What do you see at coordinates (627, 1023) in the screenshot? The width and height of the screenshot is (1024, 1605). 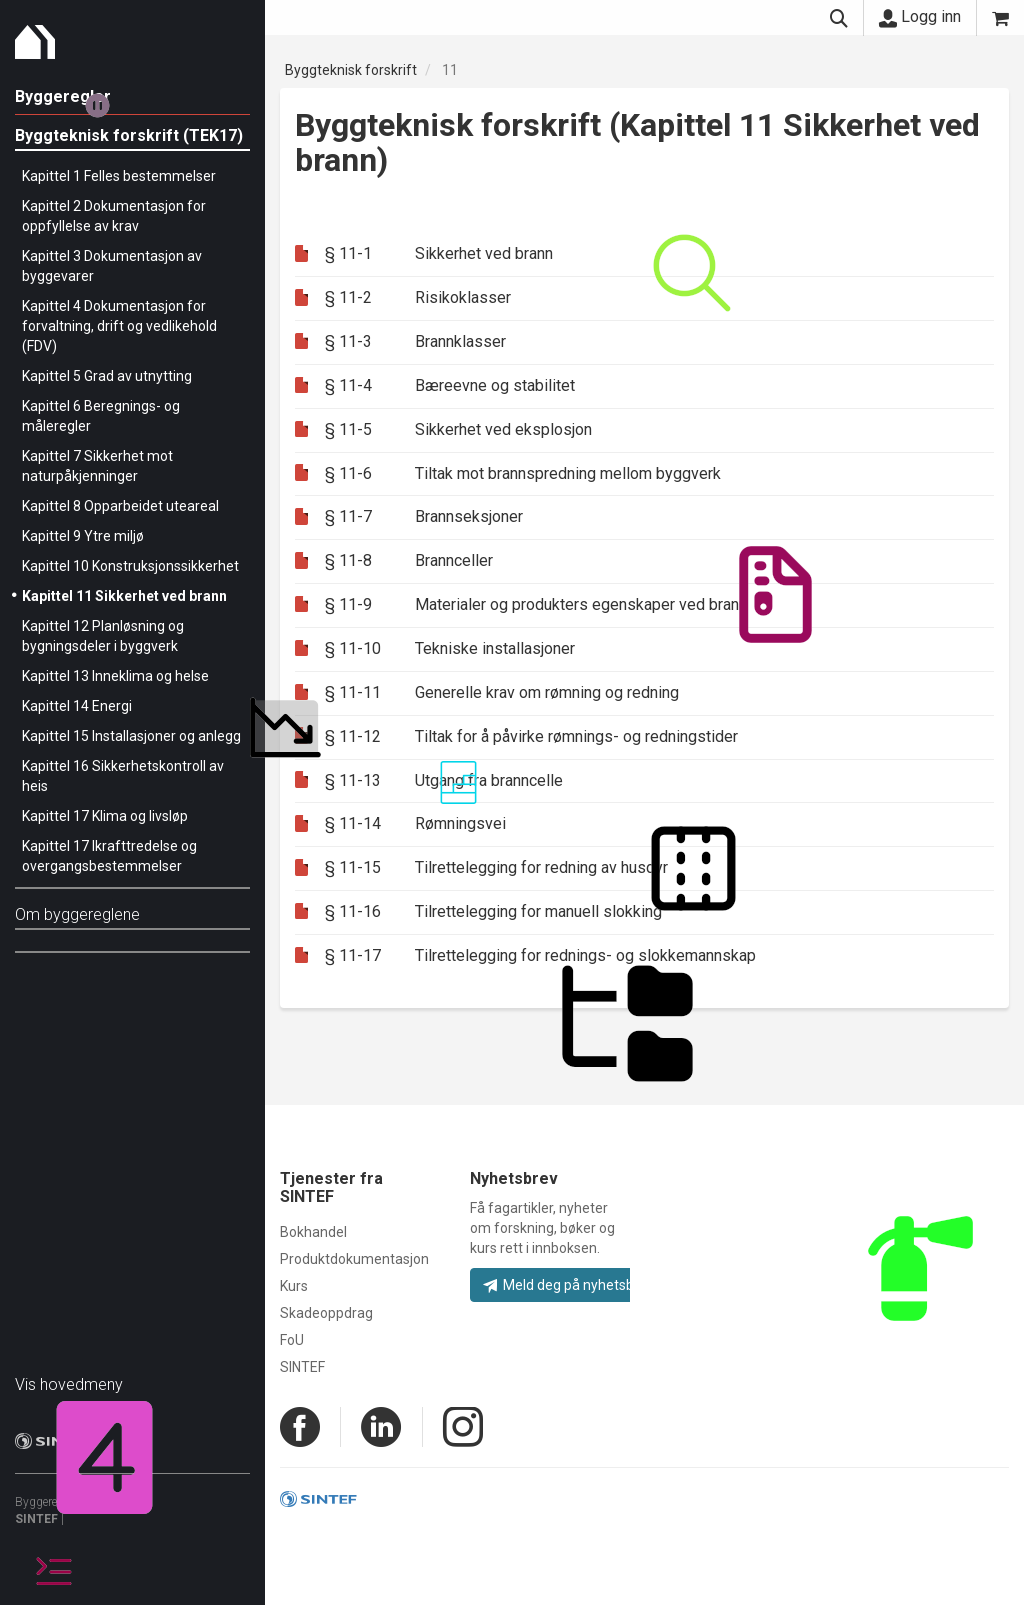 I see `browse folder hierarchy` at bounding box center [627, 1023].